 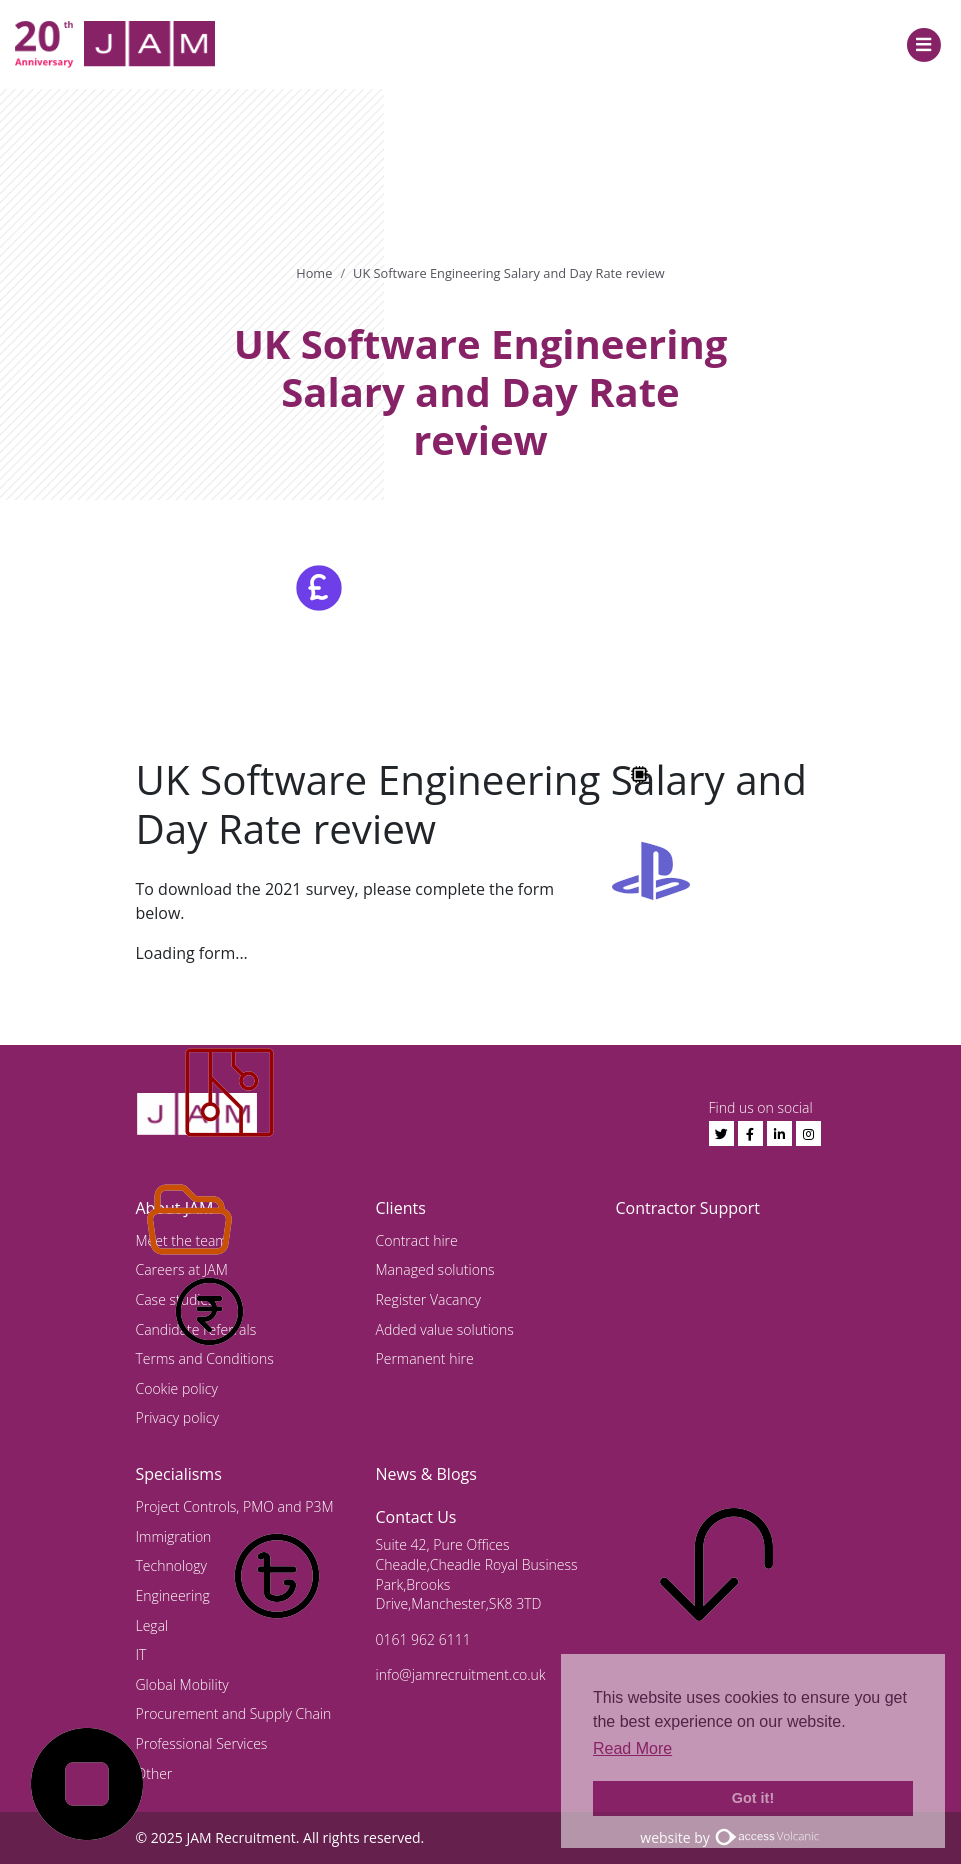 I want to click on view price or amount in indian rupees, so click(x=209, y=1311).